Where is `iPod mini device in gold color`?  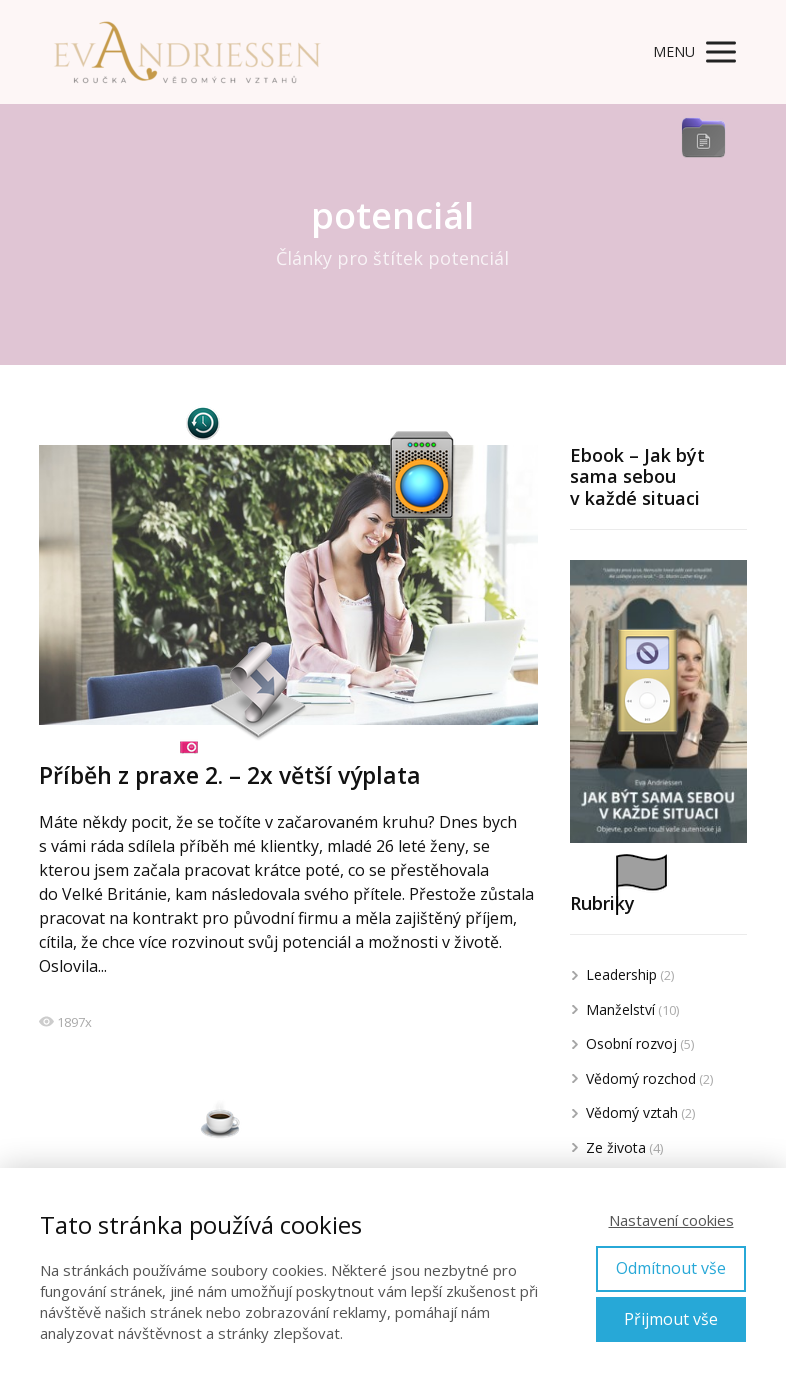
iPod mini device in gold color is located at coordinates (647, 681).